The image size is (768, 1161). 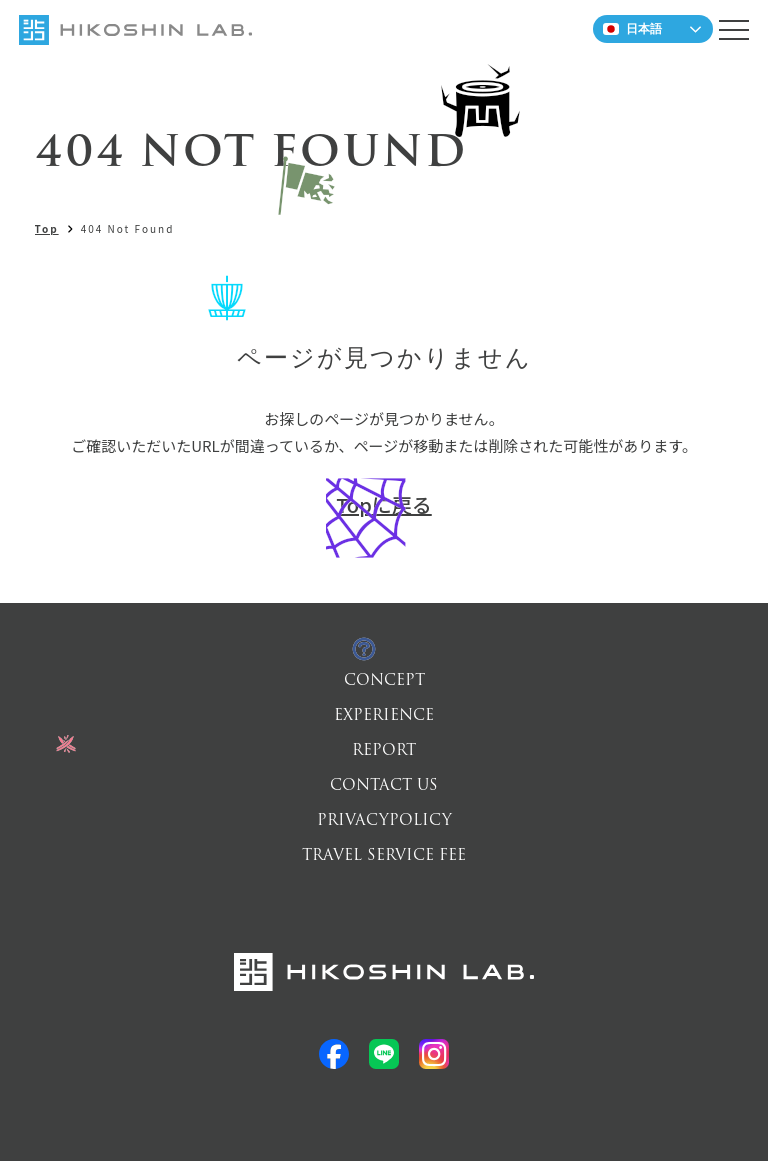 What do you see at coordinates (305, 185) in the screenshot?
I see `indicates a defeated faction or conquered territory` at bounding box center [305, 185].